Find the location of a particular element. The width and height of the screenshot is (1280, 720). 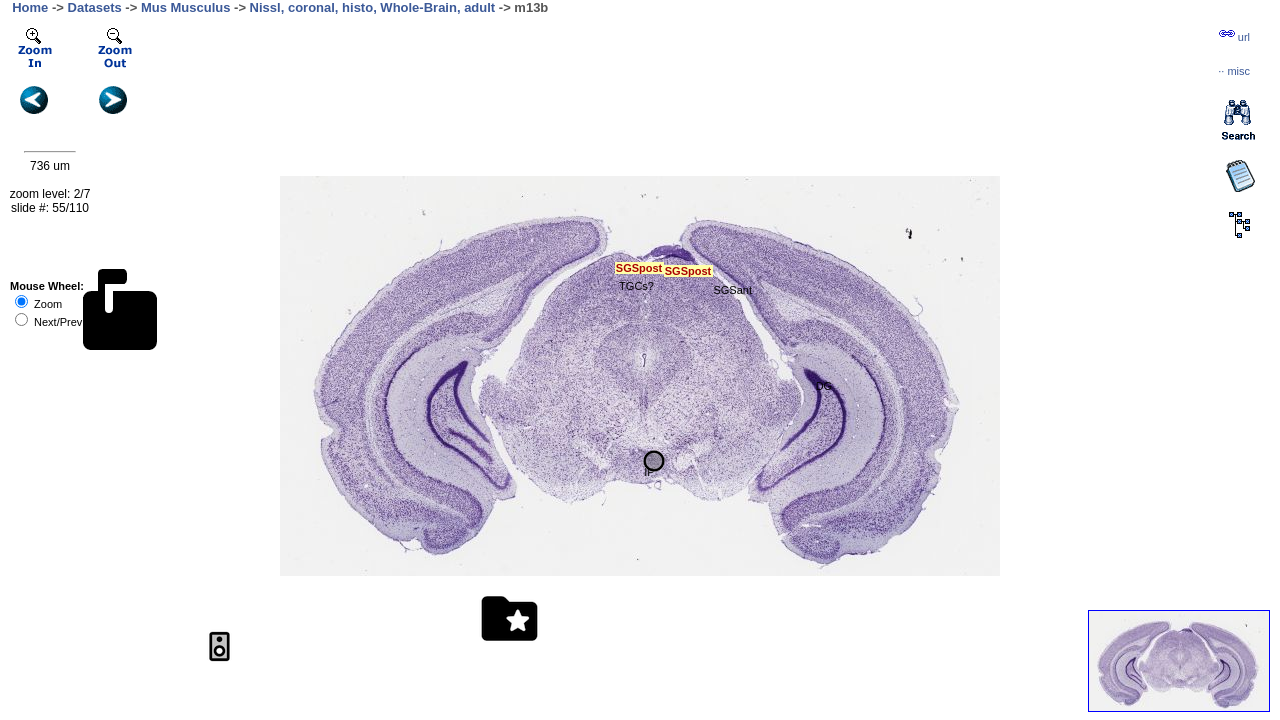

adjust speaker or audio output settings is located at coordinates (219, 646).